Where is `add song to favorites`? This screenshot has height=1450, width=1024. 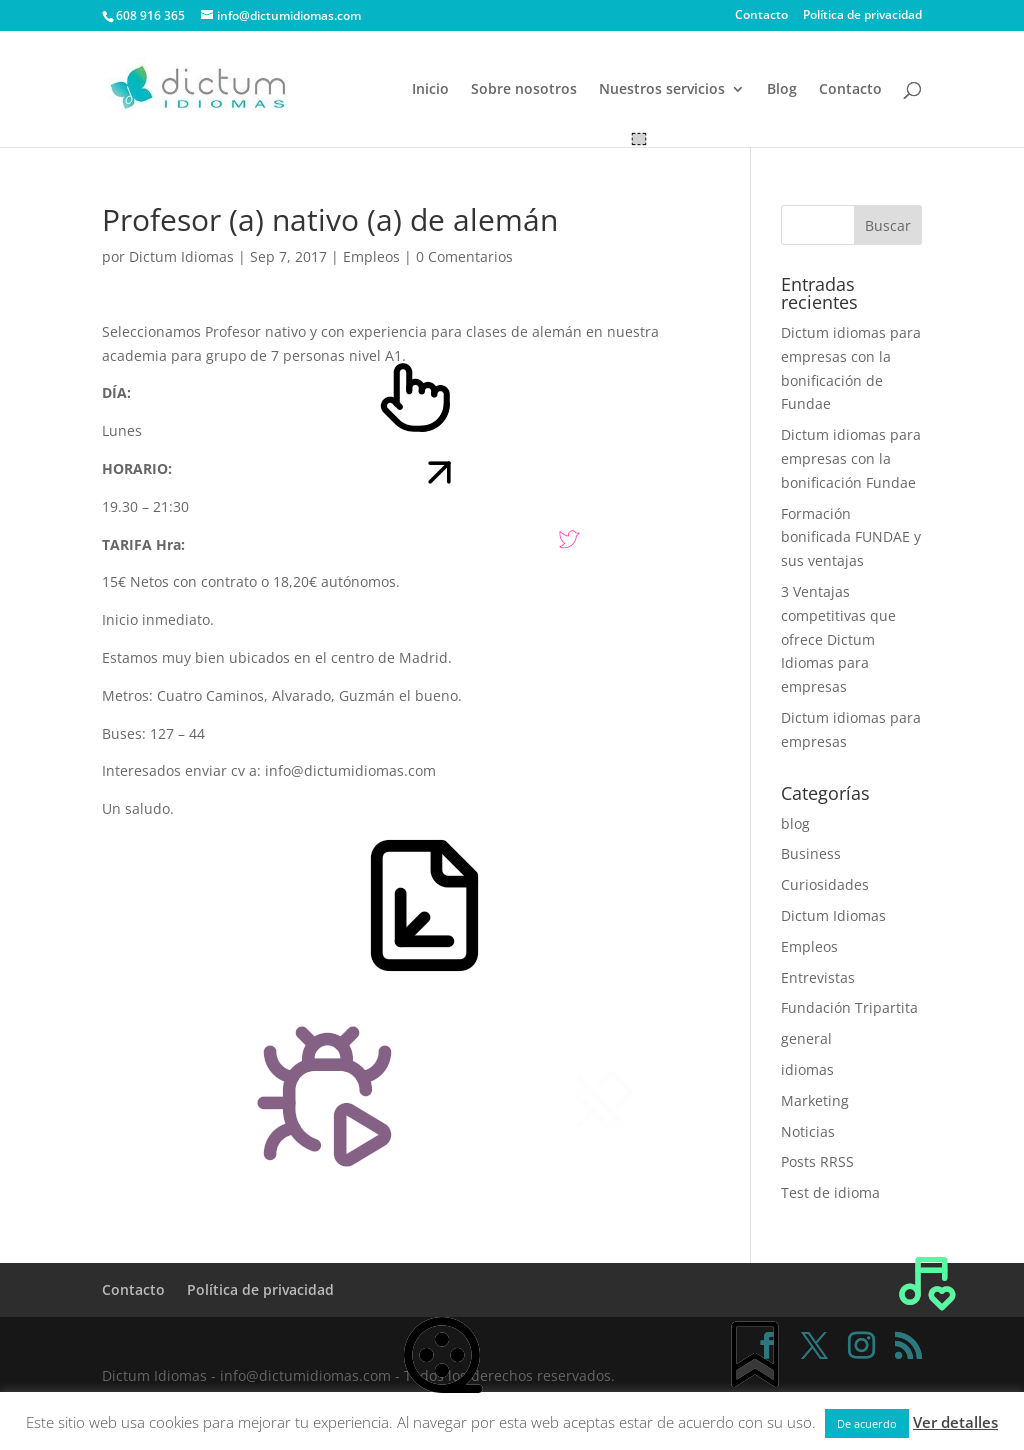
add song to favorites is located at coordinates (926, 1281).